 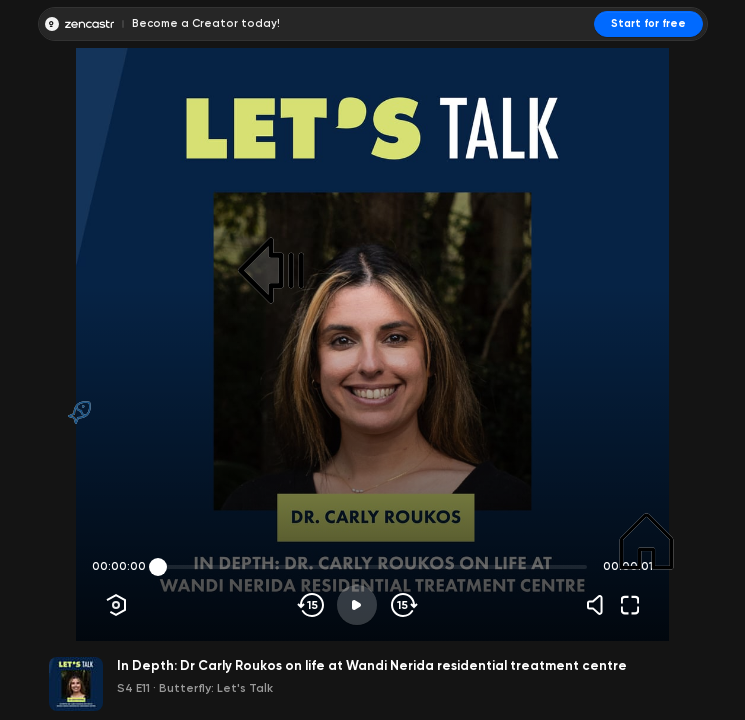 I want to click on indicates seafood or fish-related content, so click(x=80, y=411).